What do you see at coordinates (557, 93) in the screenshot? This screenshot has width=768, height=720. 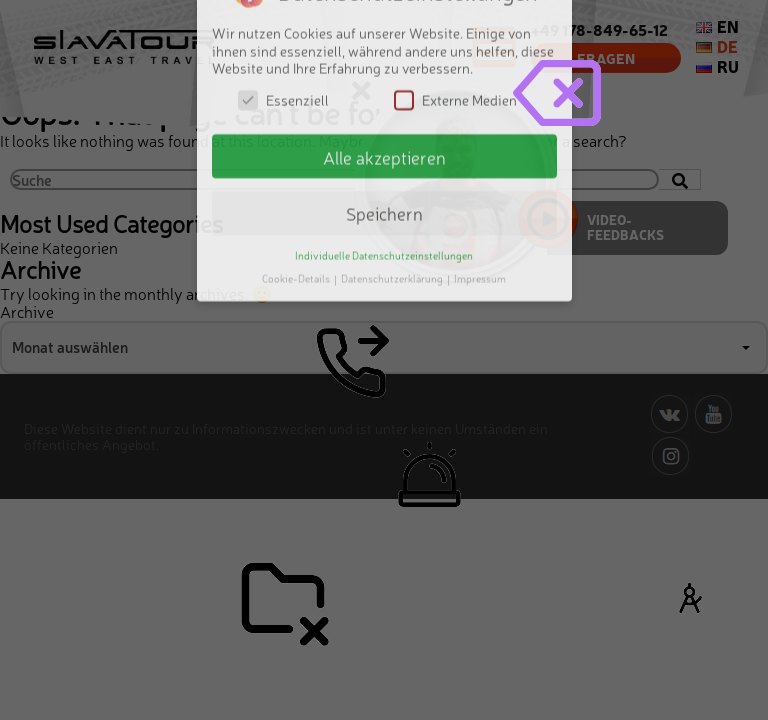 I see `delete a tag or label` at bounding box center [557, 93].